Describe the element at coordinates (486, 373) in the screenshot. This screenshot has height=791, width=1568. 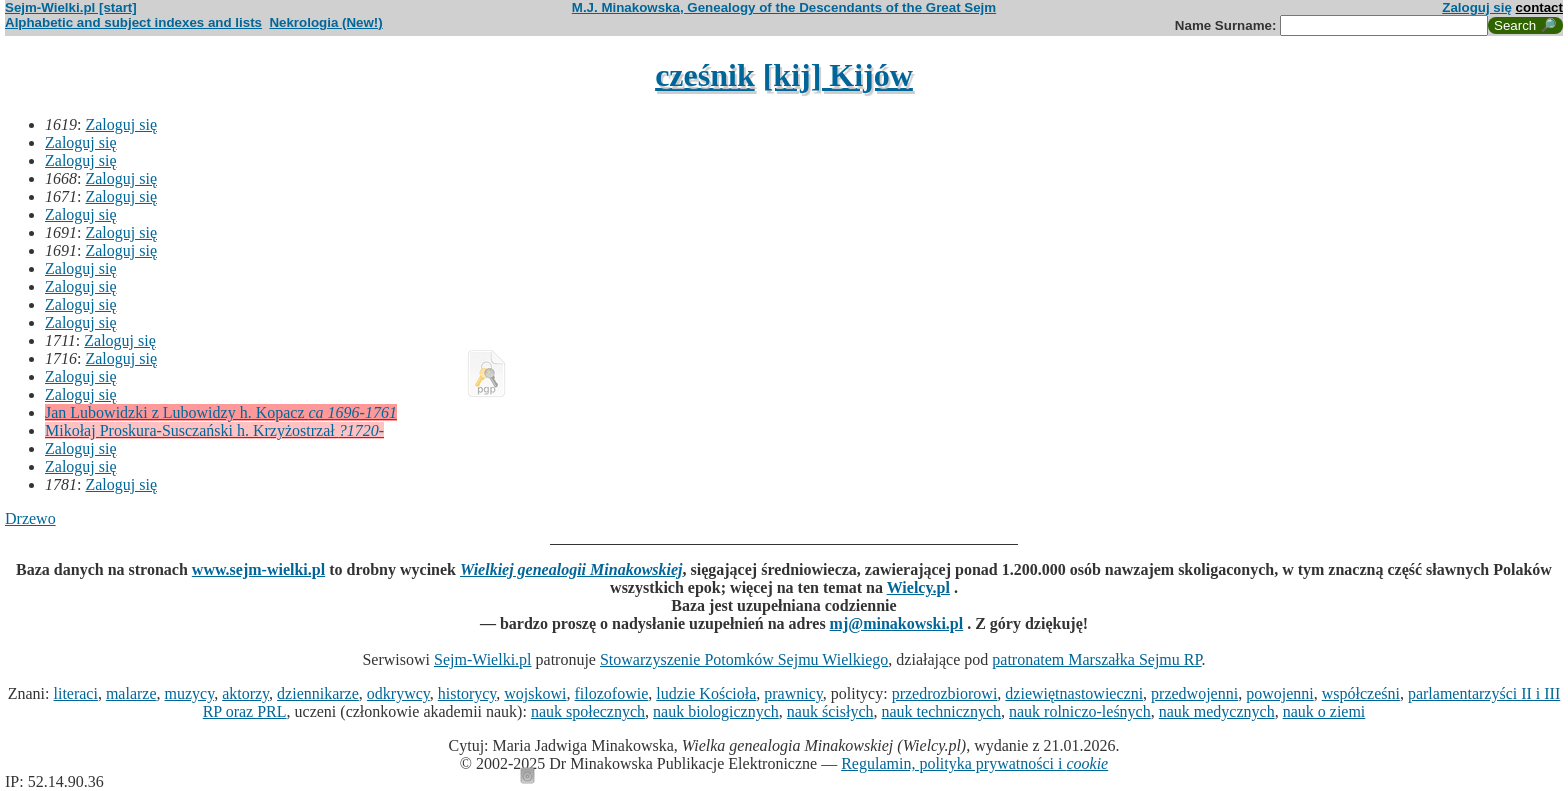
I see `a PGP encryption key file` at that location.